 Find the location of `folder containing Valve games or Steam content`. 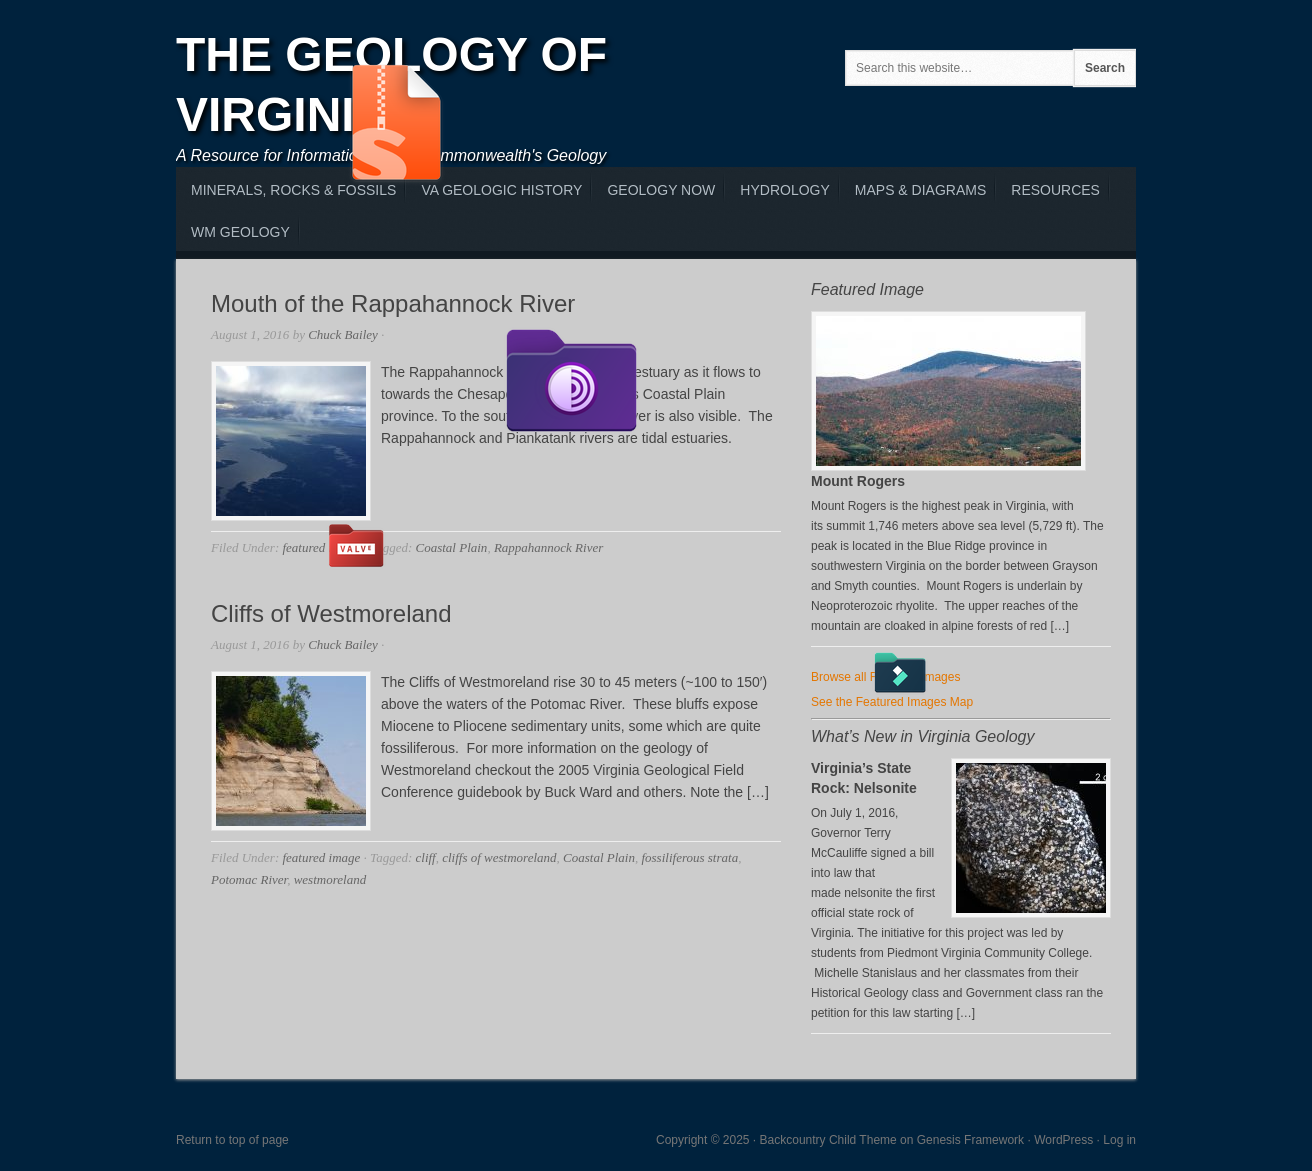

folder containing Valve games or Steam content is located at coordinates (356, 547).